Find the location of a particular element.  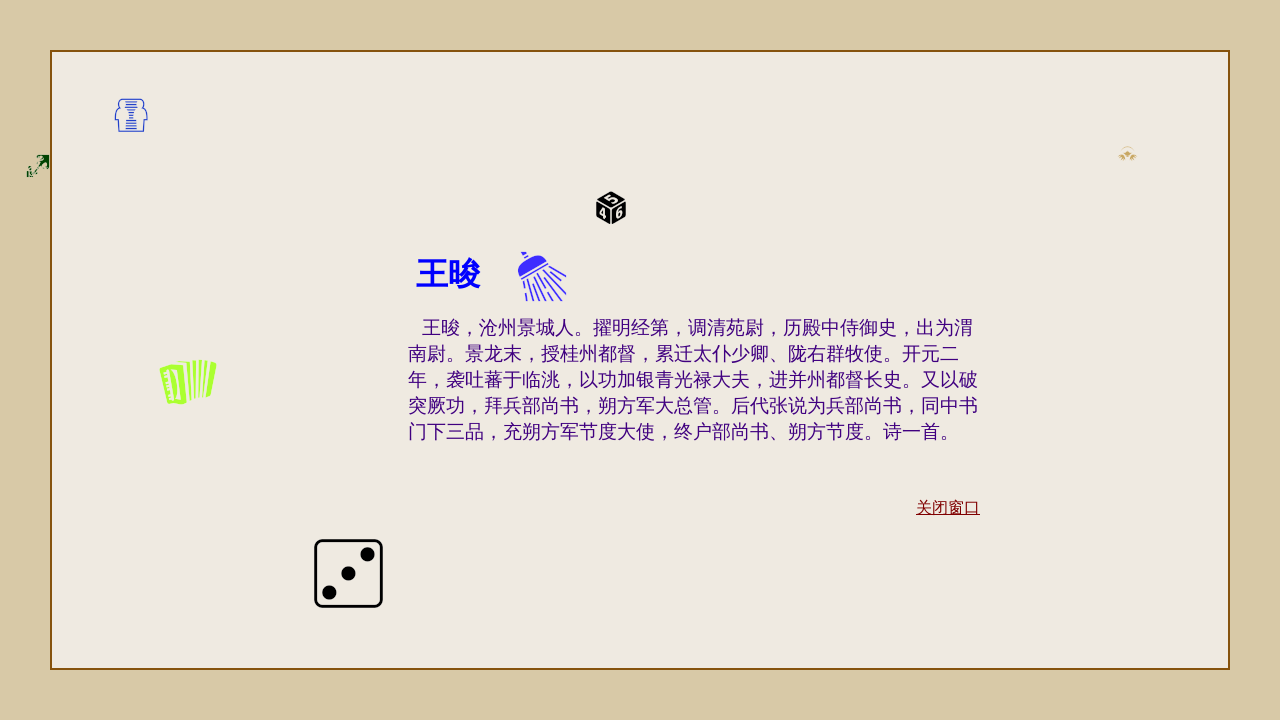

roll the dice or start a random action is located at coordinates (611, 208).